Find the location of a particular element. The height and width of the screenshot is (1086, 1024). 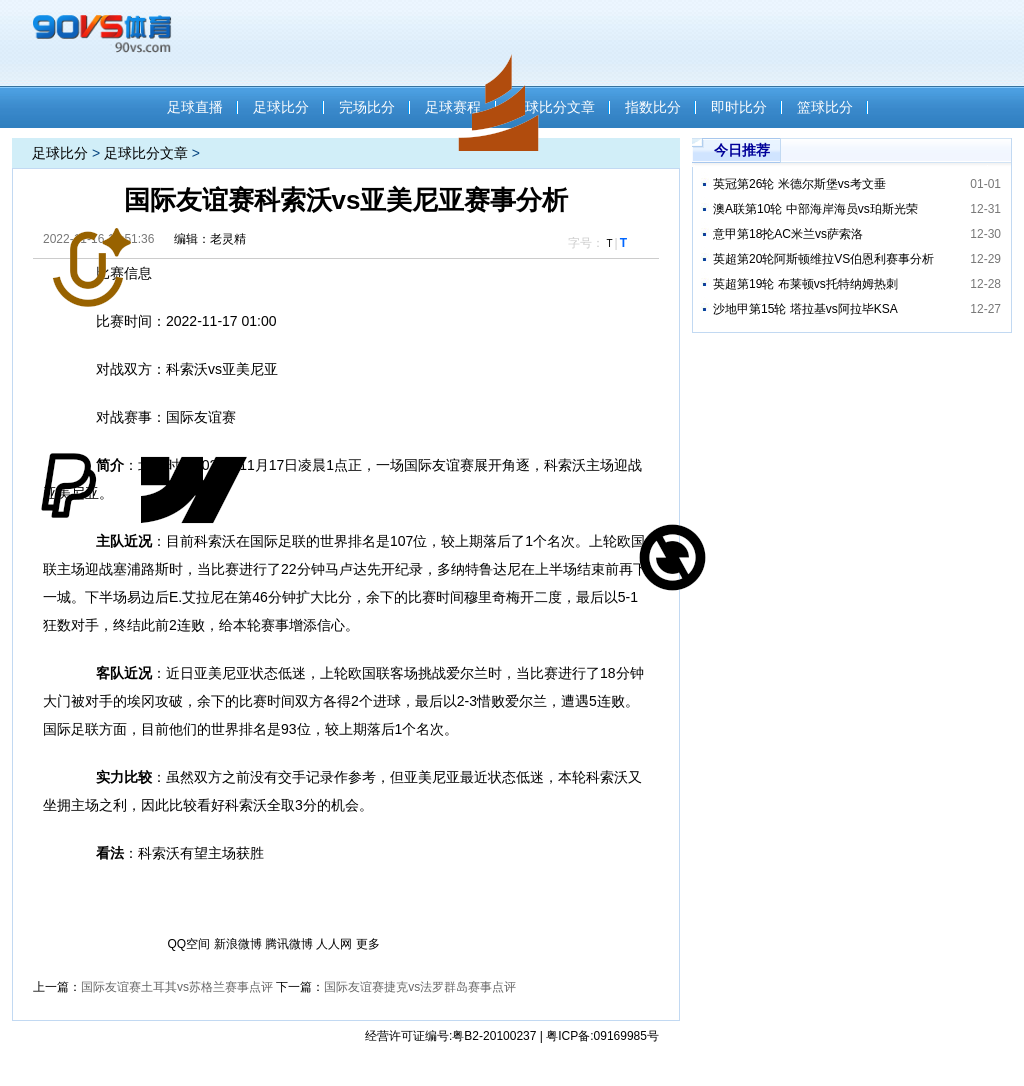

babelio logo - link to book cataloging and social reading platform is located at coordinates (498, 102).